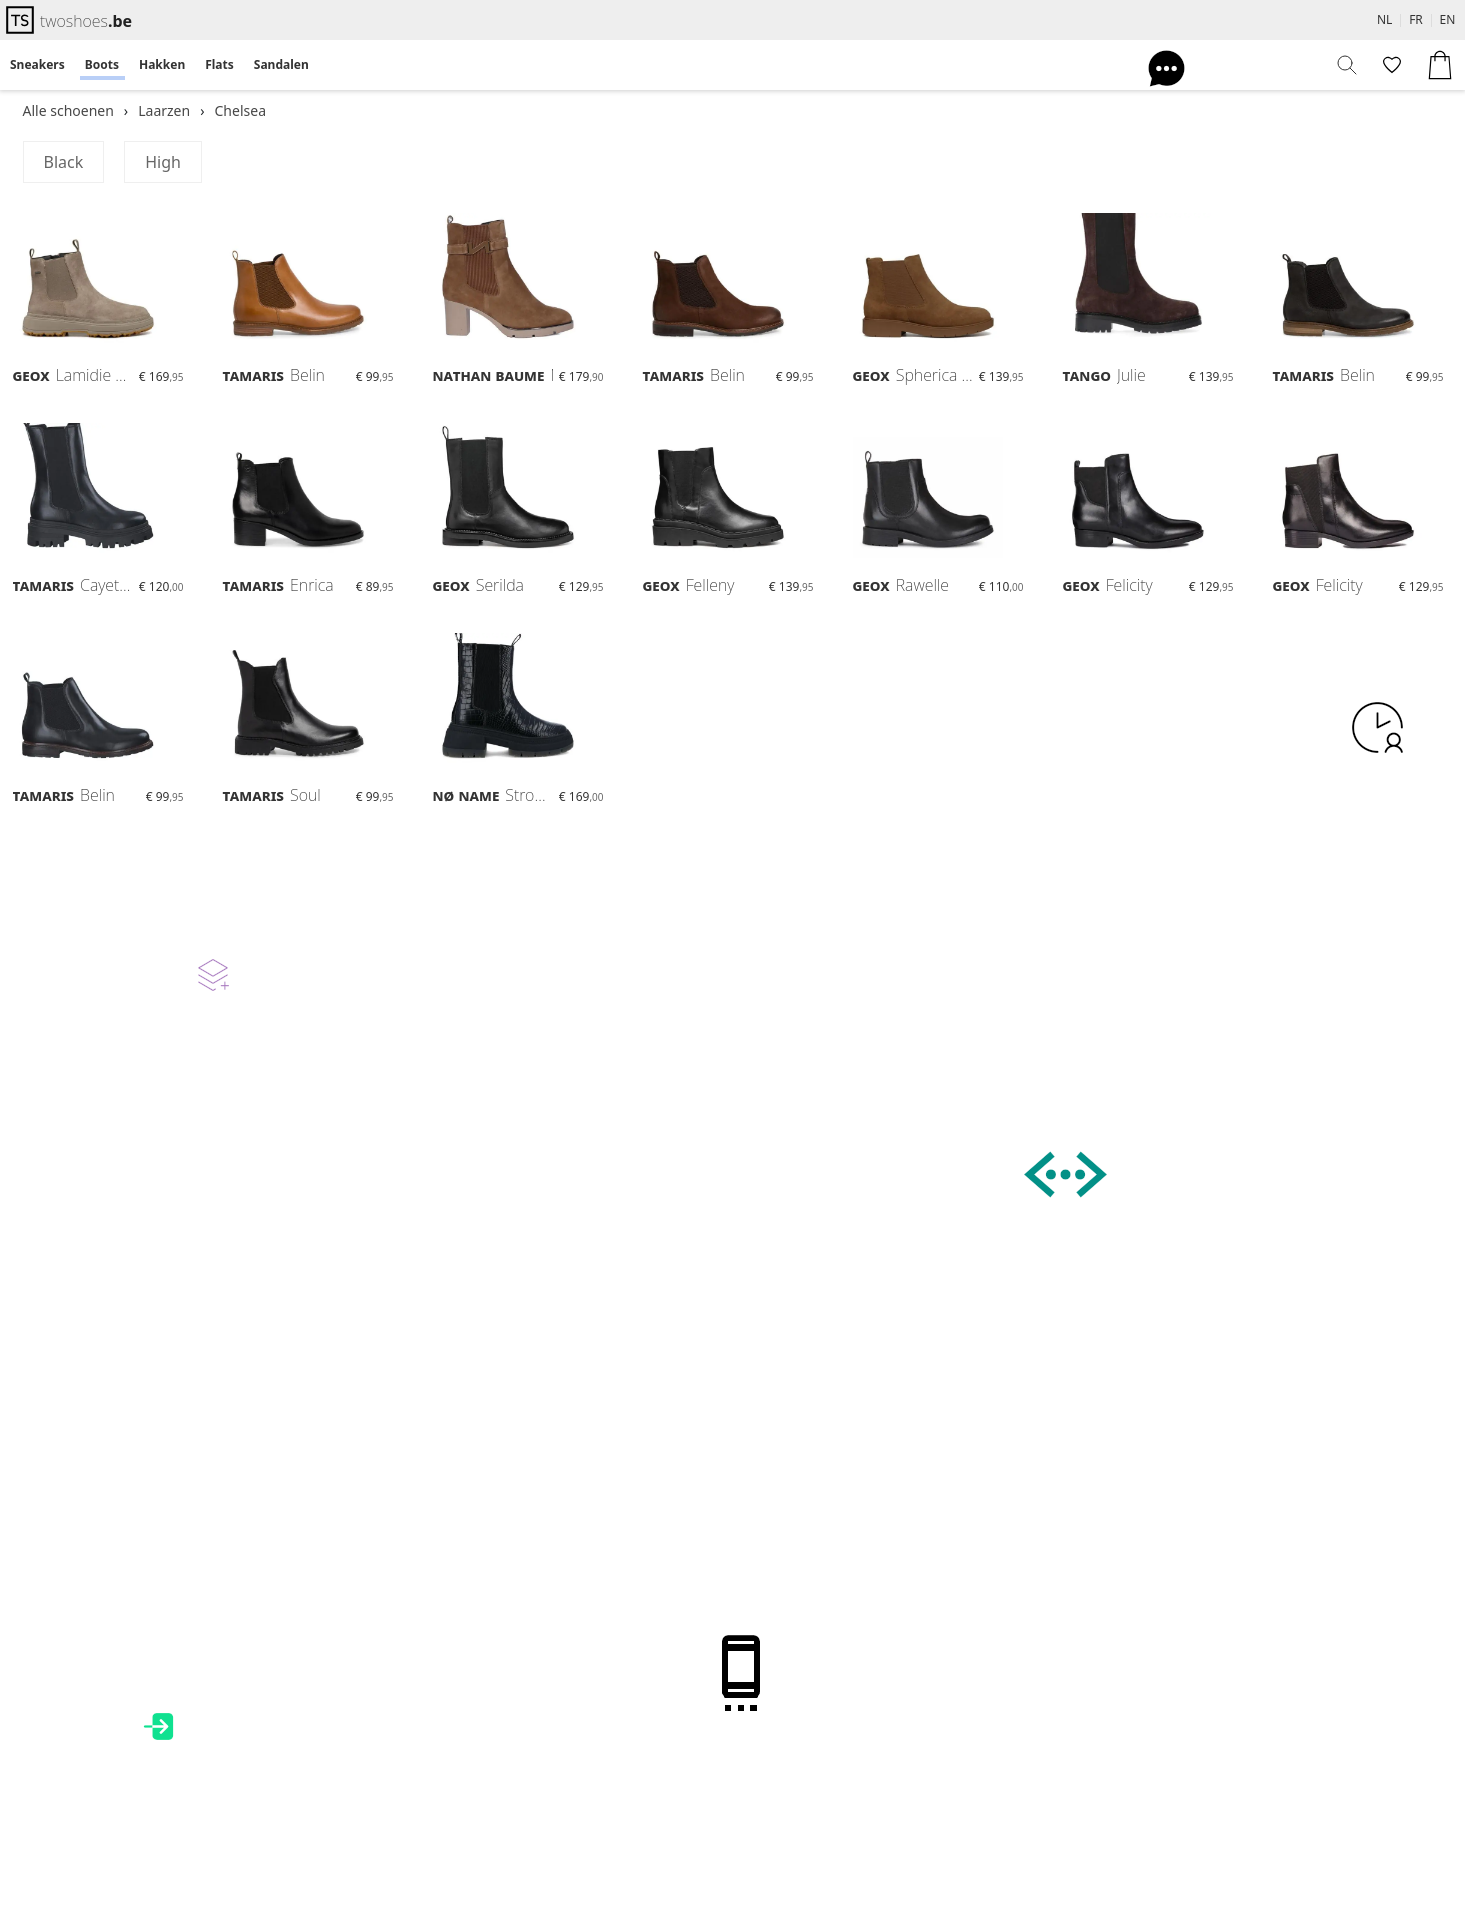 This screenshot has width=1465, height=1909. I want to click on open chat or messaging, so click(1166, 68).